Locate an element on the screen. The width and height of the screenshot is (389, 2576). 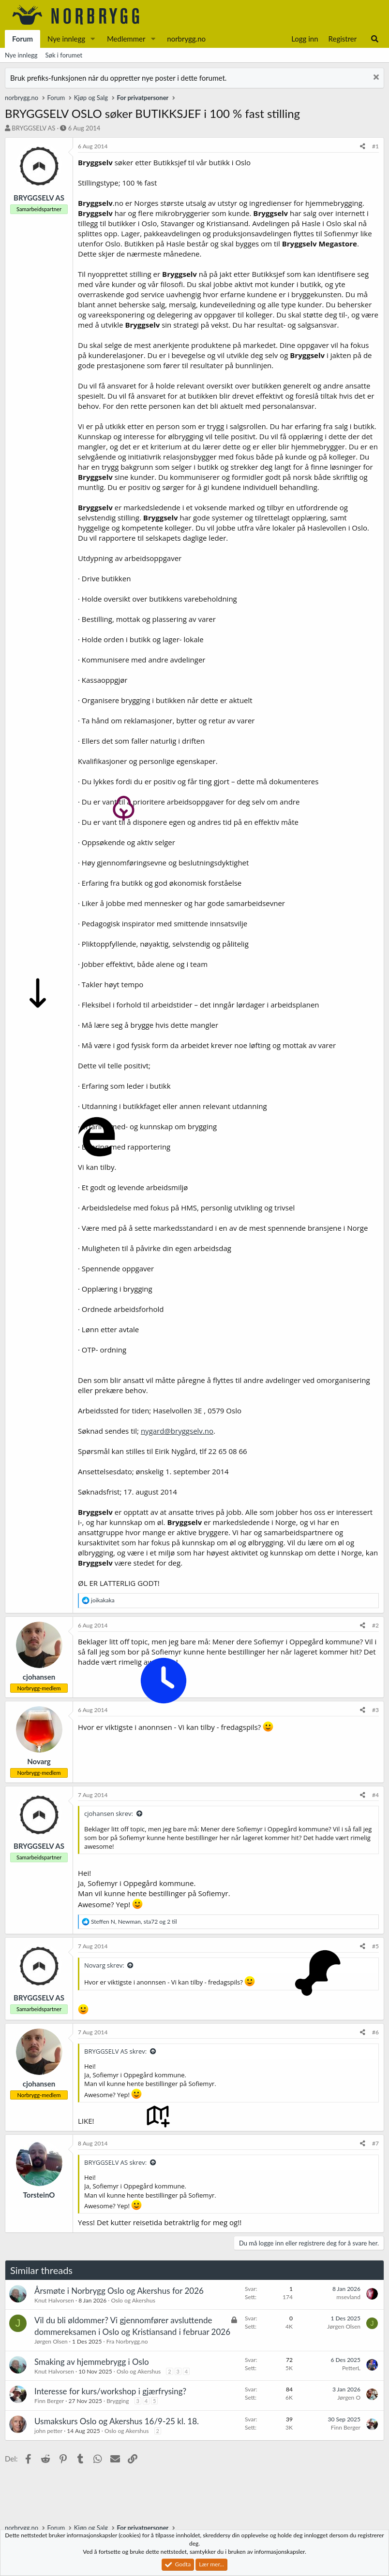
add a new location to the map is located at coordinates (158, 2115).